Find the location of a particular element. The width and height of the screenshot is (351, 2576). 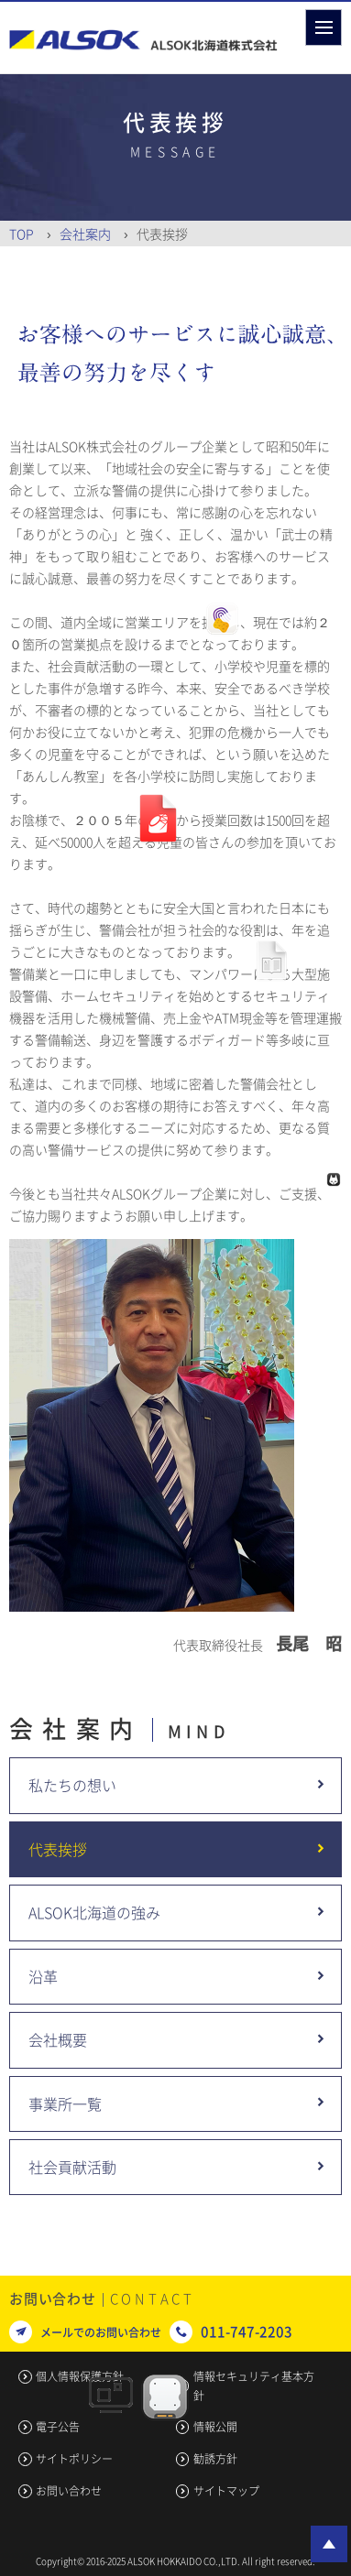

open metadata cleaner app is located at coordinates (222, 618).